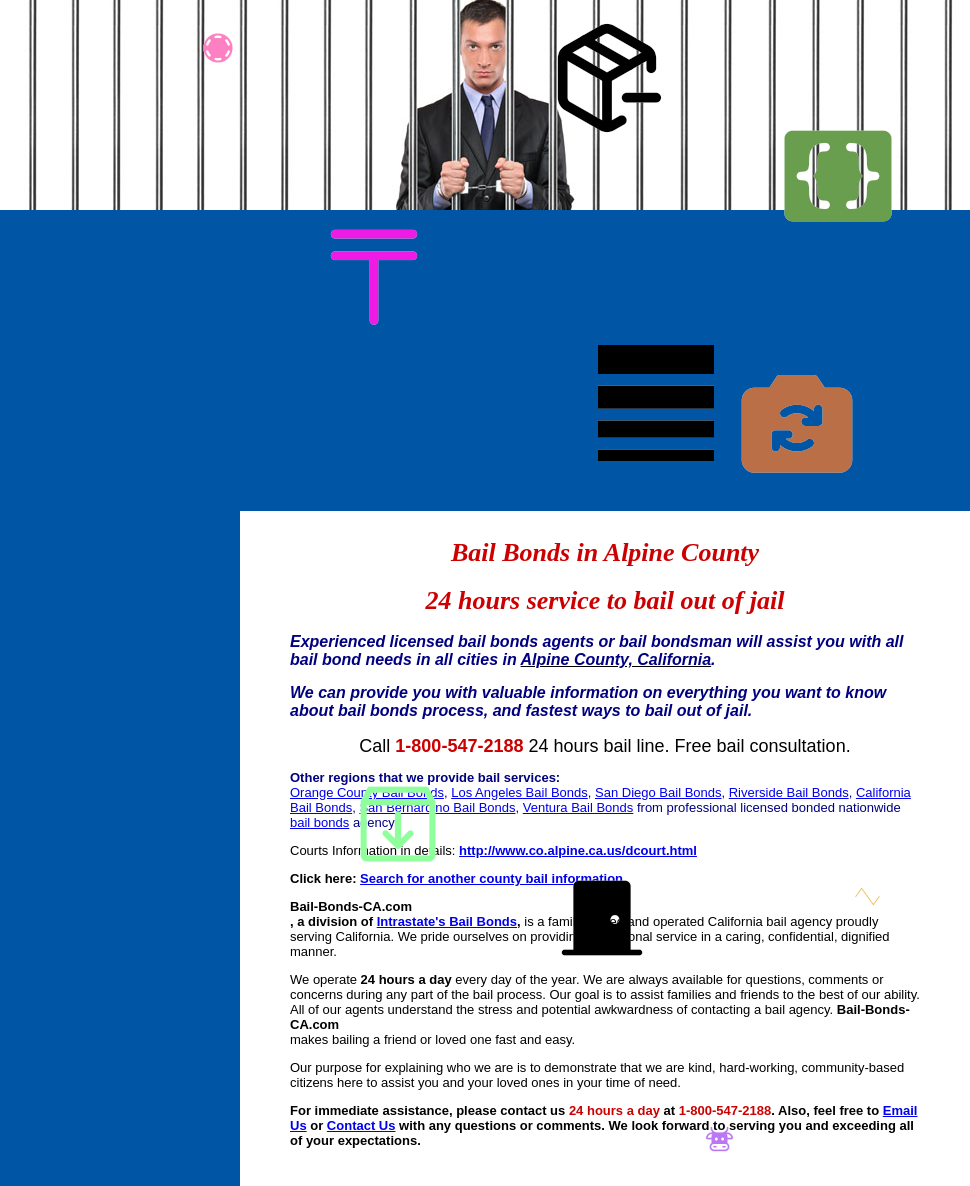 This screenshot has height=1186, width=970. What do you see at coordinates (374, 273) in the screenshot?
I see `display prices in kazakhstani tenge` at bounding box center [374, 273].